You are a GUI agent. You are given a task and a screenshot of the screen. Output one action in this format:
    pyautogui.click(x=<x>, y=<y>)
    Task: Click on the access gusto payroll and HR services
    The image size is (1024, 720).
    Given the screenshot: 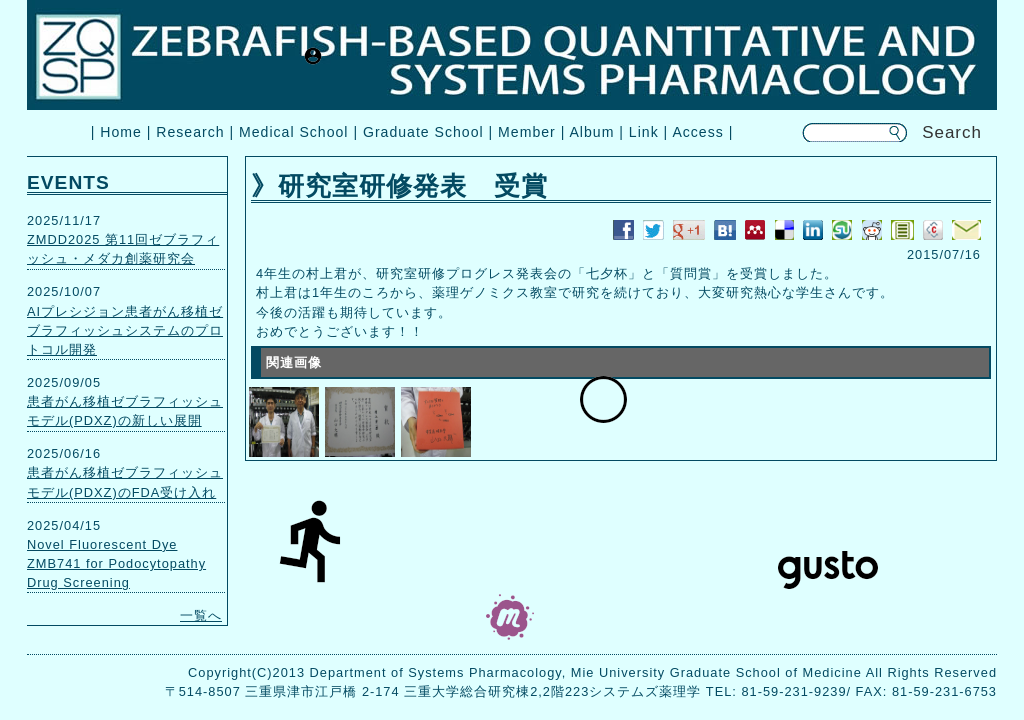 What is the action you would take?
    pyautogui.click(x=828, y=570)
    